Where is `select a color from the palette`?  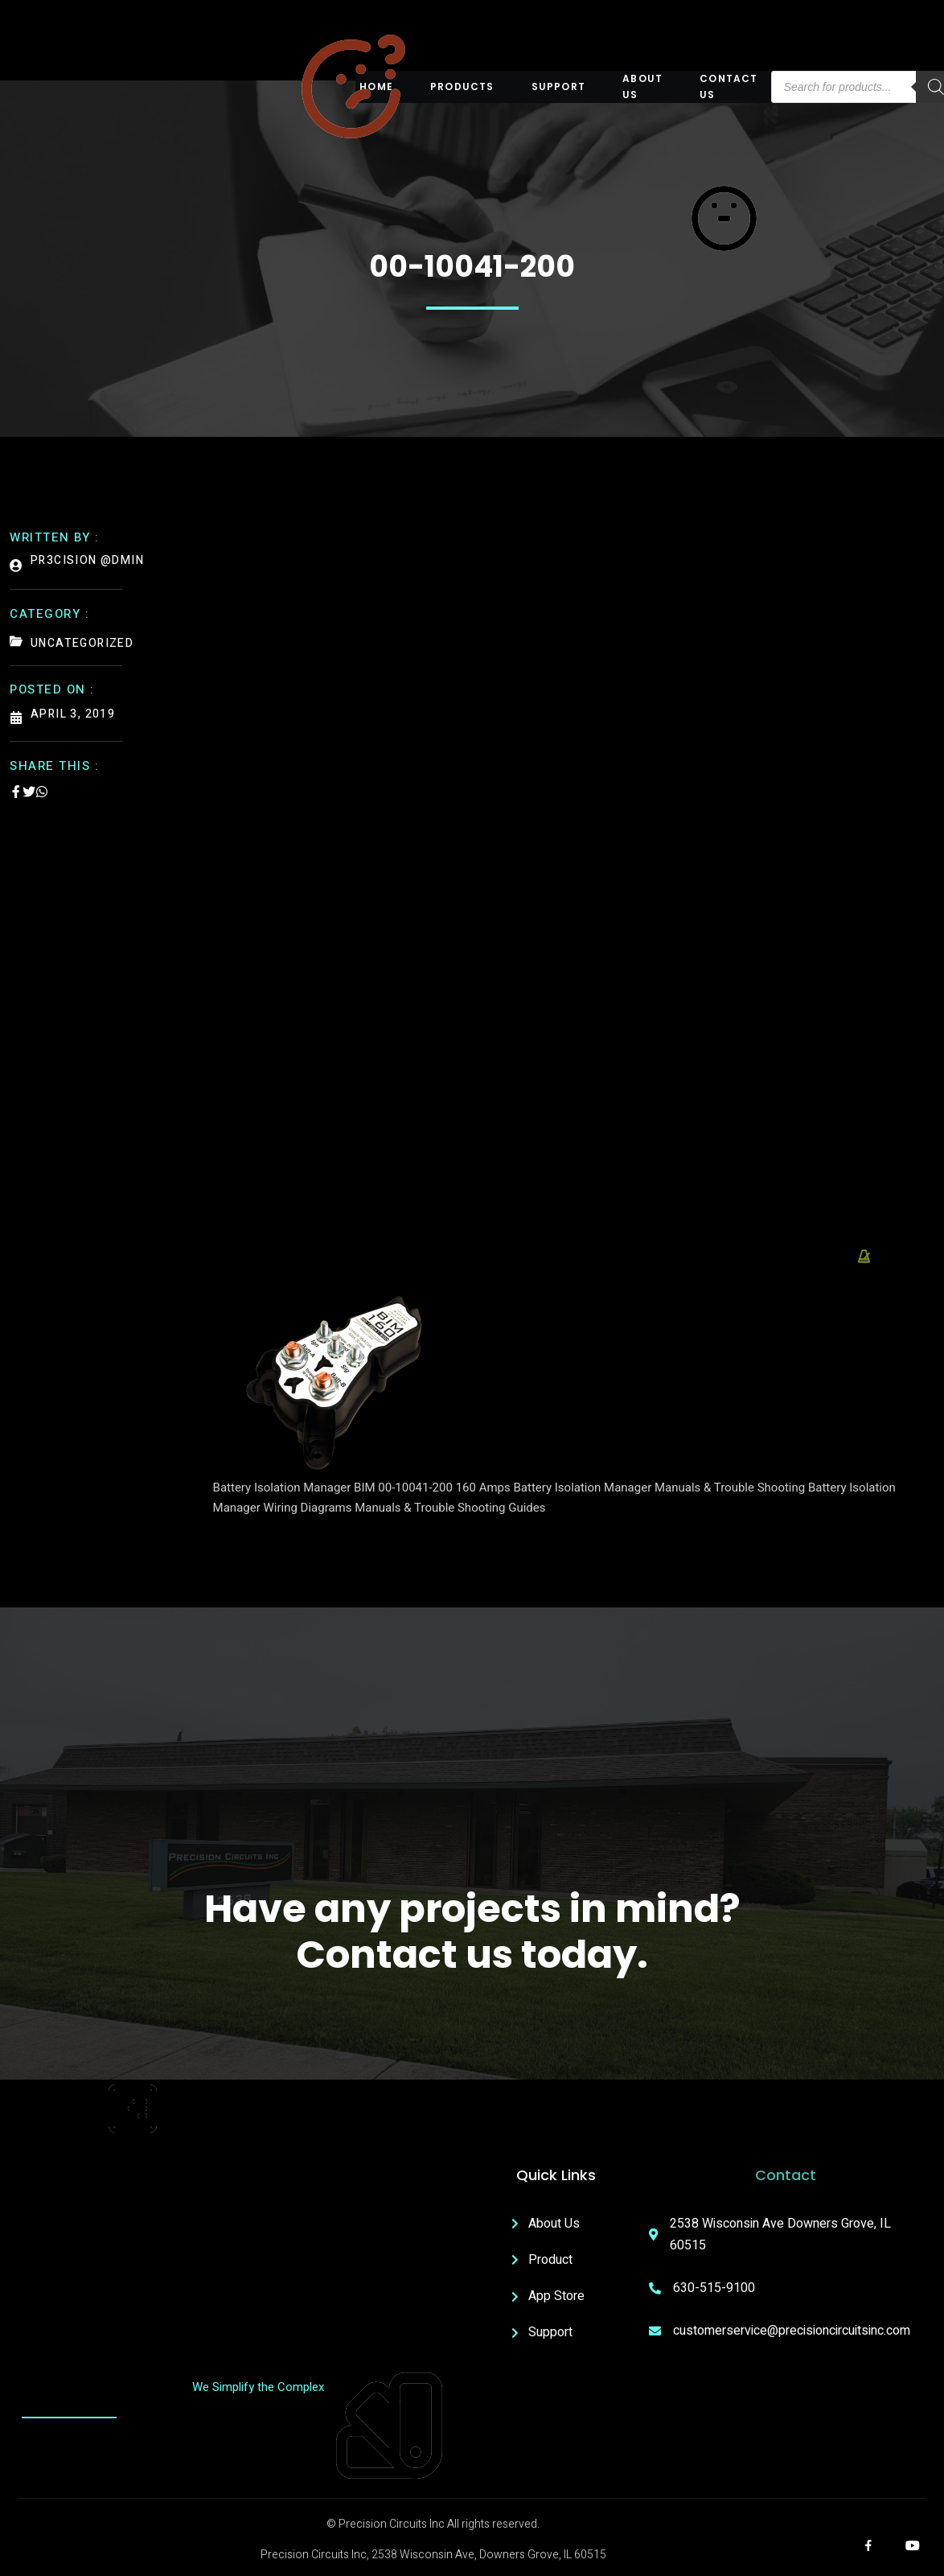
select a color from the palette is located at coordinates (389, 2426).